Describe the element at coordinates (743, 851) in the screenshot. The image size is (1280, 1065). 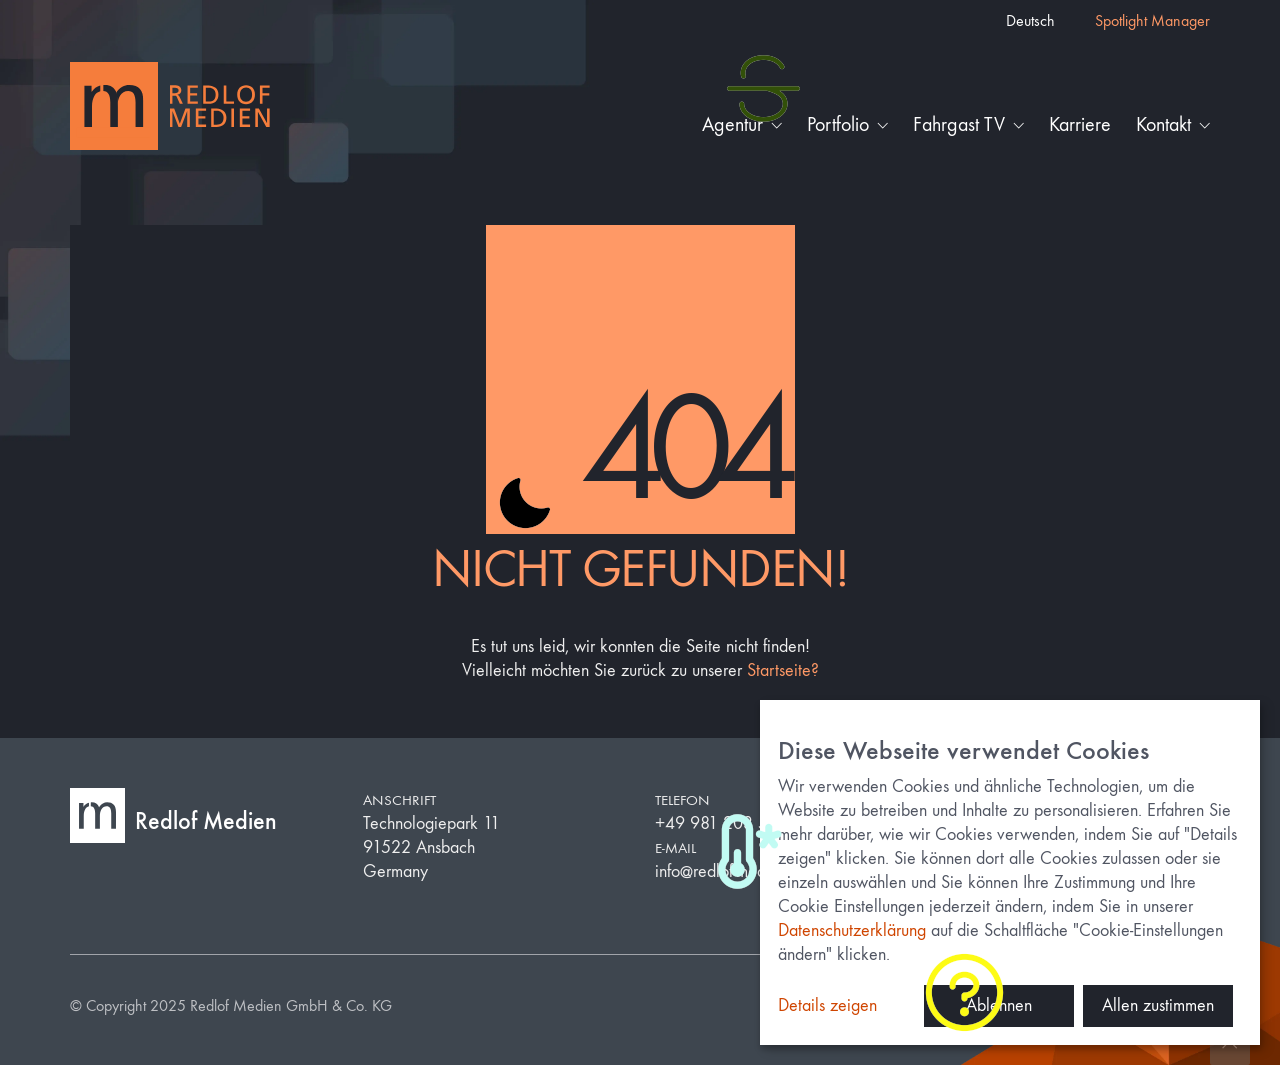
I see `indicates low temperature or cold conditions` at that location.